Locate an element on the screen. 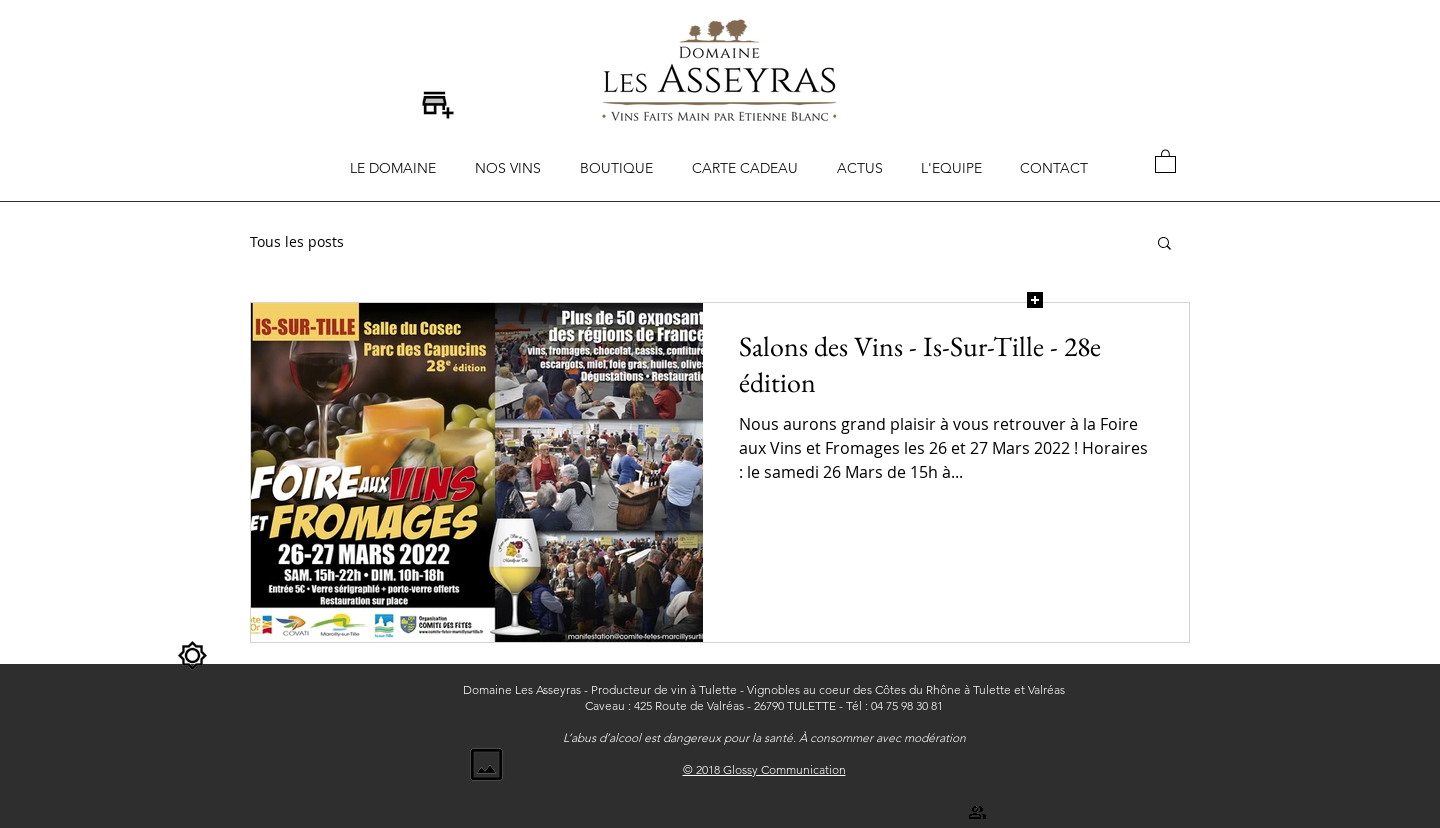  view original image without cropping is located at coordinates (486, 764).